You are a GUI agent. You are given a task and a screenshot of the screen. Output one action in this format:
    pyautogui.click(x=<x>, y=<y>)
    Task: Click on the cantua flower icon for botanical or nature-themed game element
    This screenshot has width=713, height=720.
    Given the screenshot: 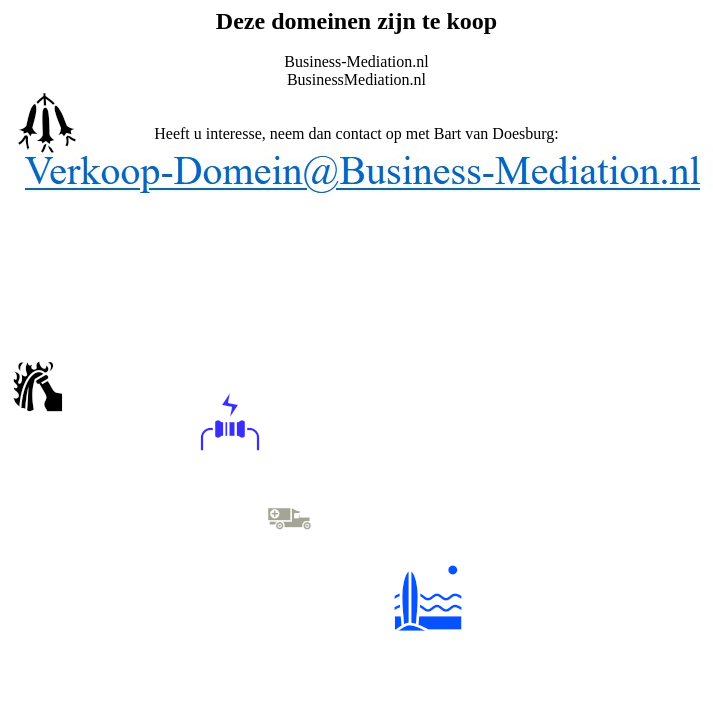 What is the action you would take?
    pyautogui.click(x=47, y=123)
    